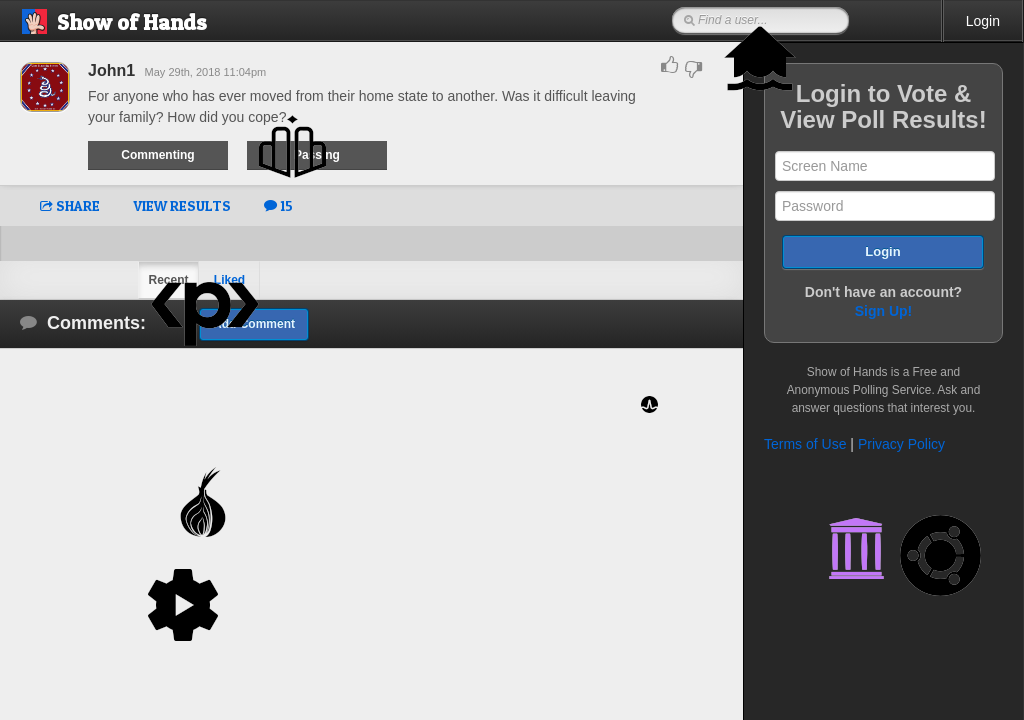 The image size is (1024, 720). Describe the element at coordinates (205, 314) in the screenshot. I see `visit the Packt publishing website` at that location.